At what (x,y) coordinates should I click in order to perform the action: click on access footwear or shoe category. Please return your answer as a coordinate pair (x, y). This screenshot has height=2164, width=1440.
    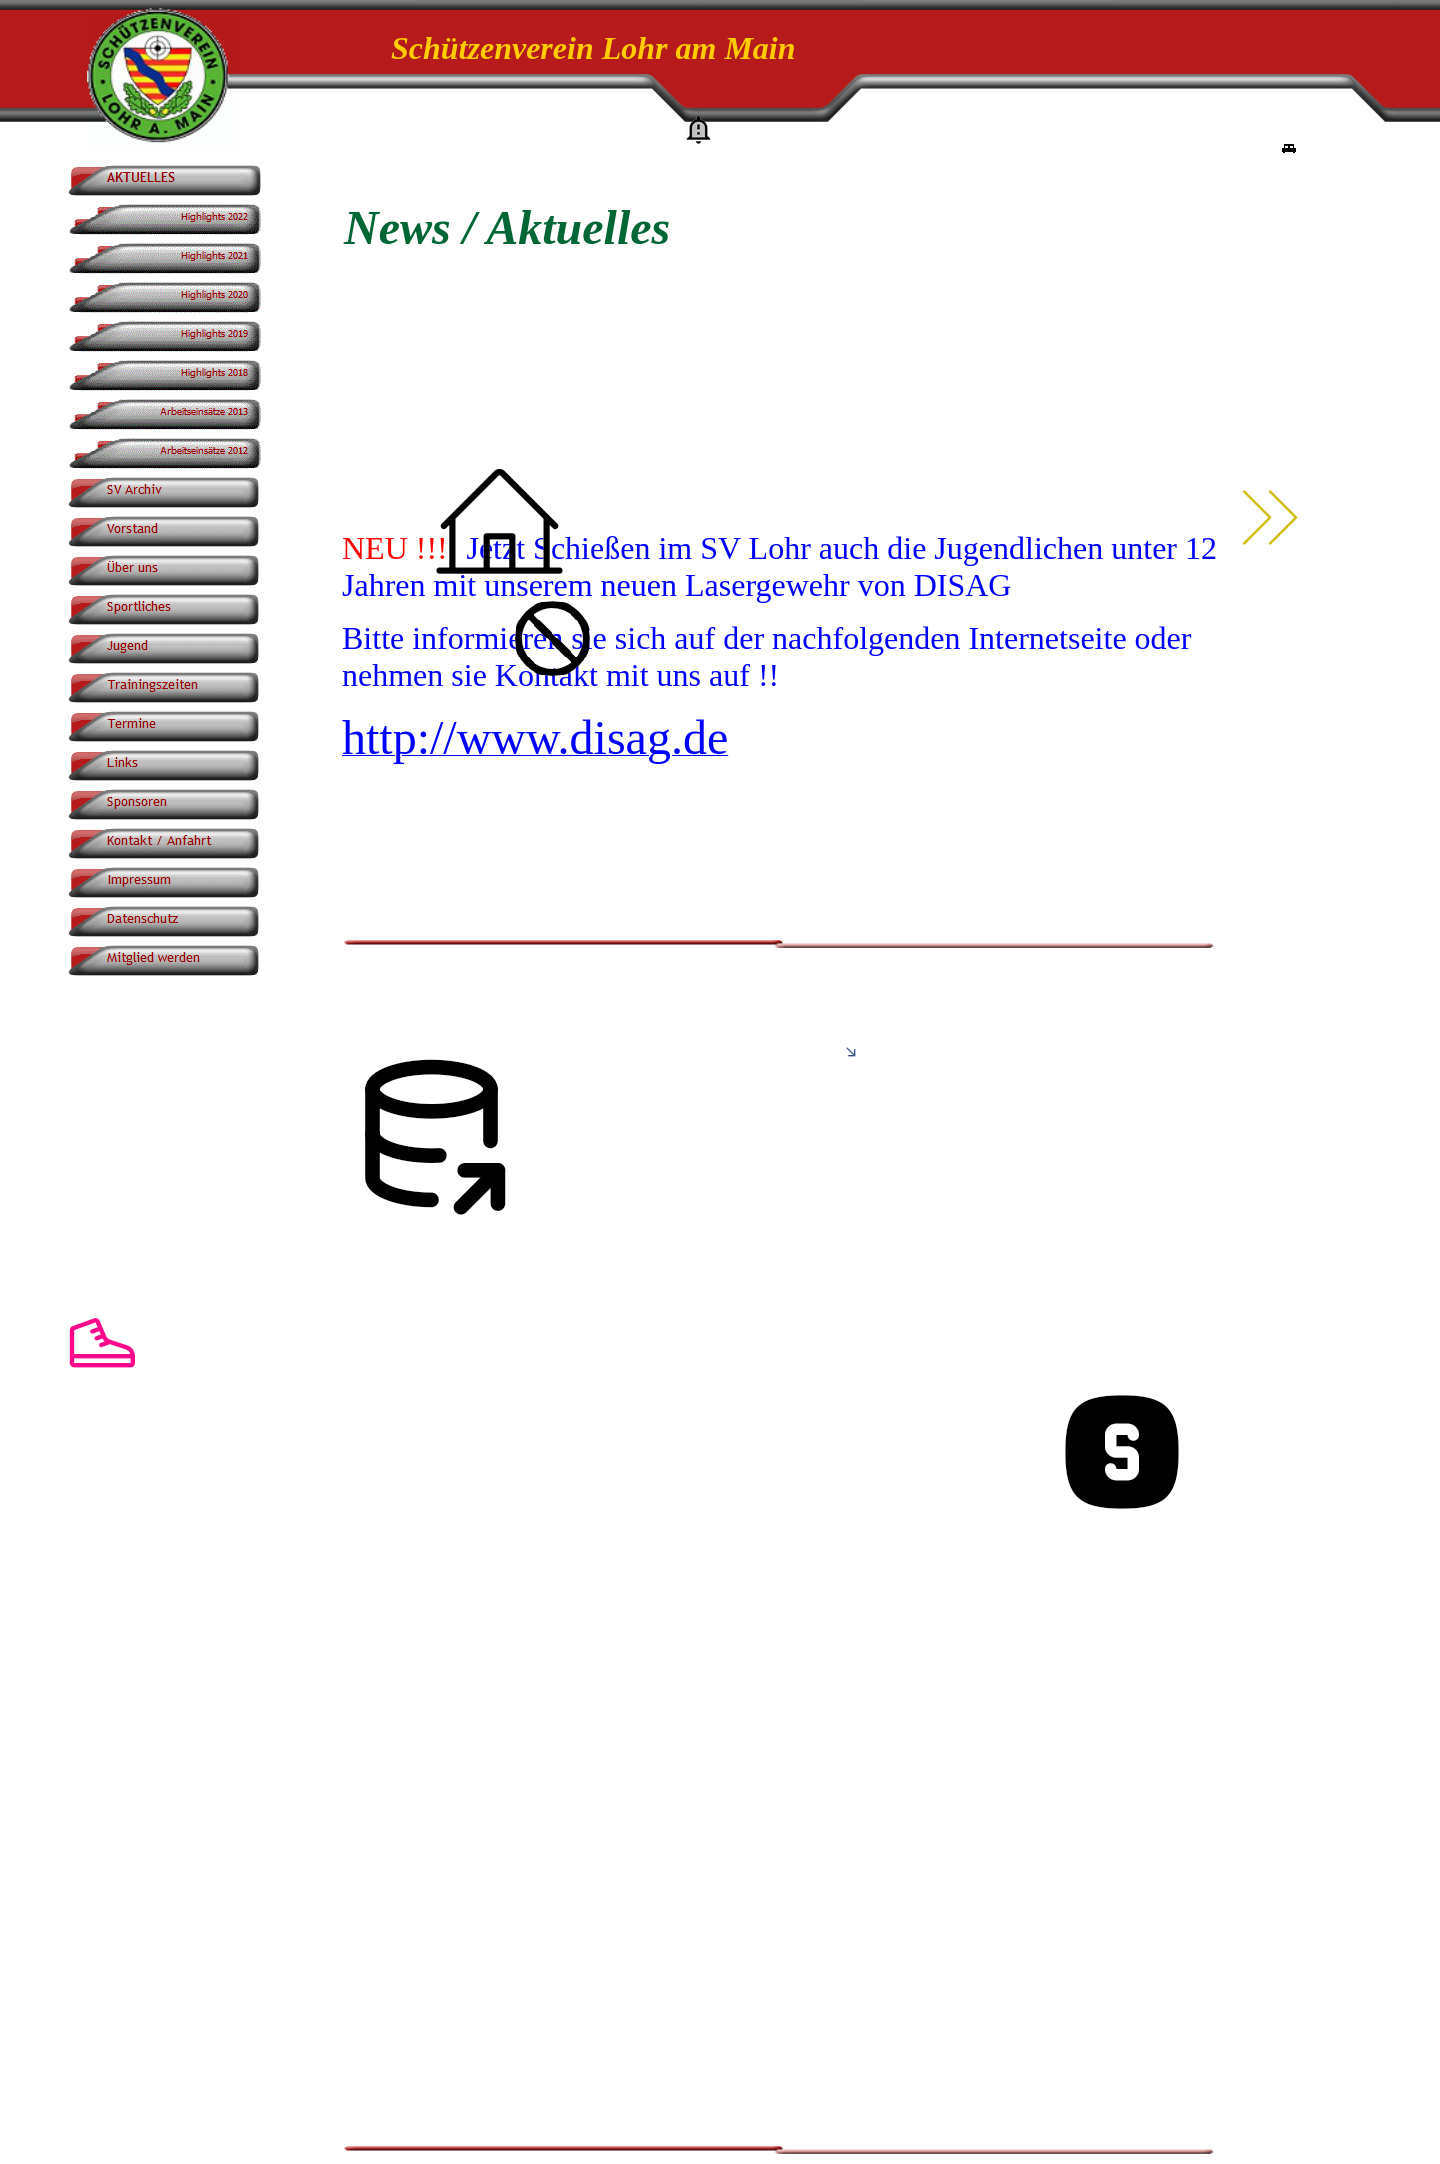
    Looking at the image, I should click on (99, 1345).